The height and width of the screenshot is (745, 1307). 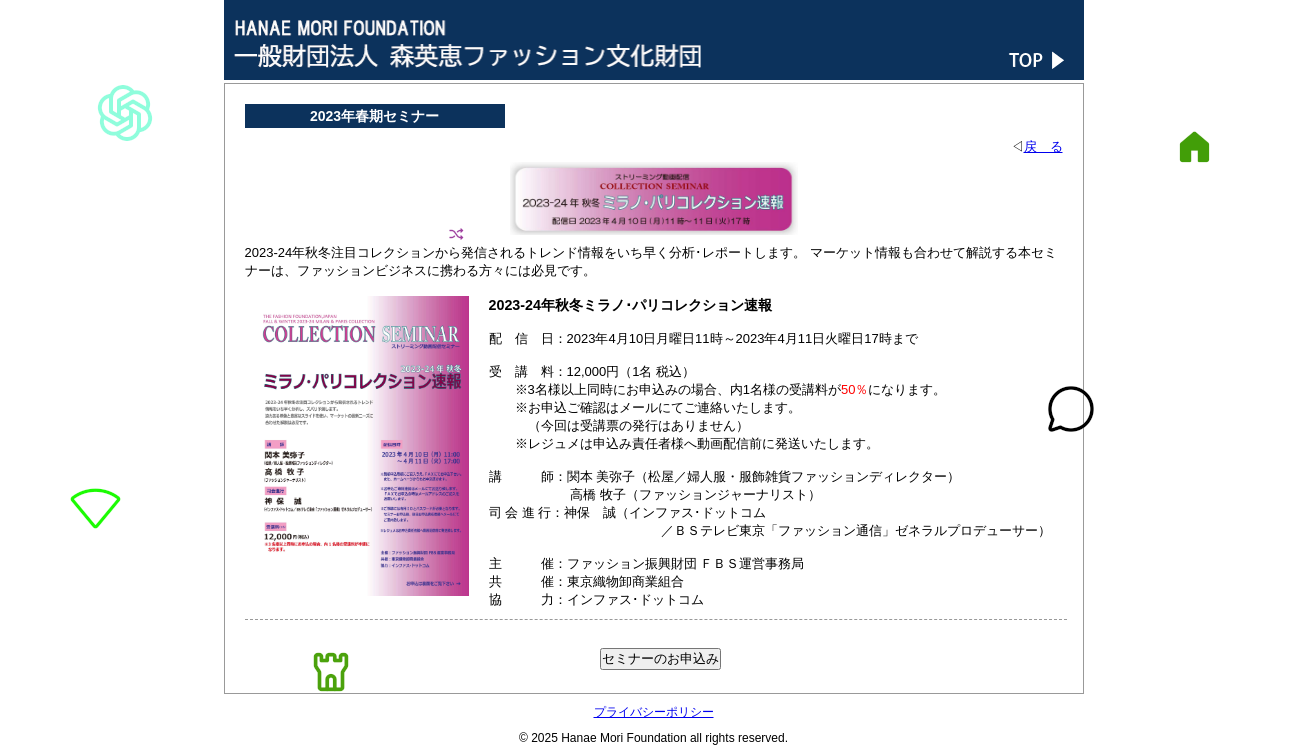 What do you see at coordinates (95, 508) in the screenshot?
I see `no wifi signal available` at bounding box center [95, 508].